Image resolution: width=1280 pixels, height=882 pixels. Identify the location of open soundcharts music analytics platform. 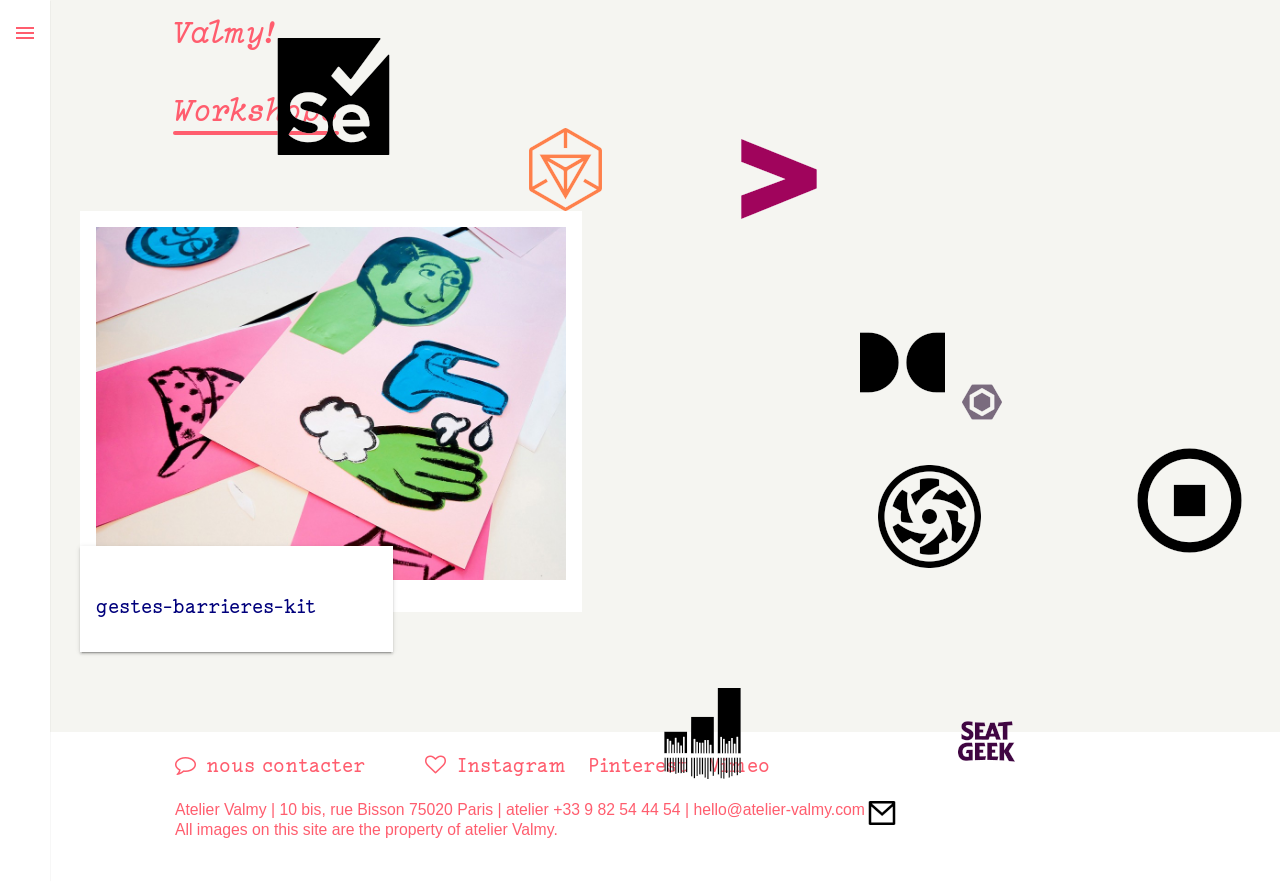
(702, 733).